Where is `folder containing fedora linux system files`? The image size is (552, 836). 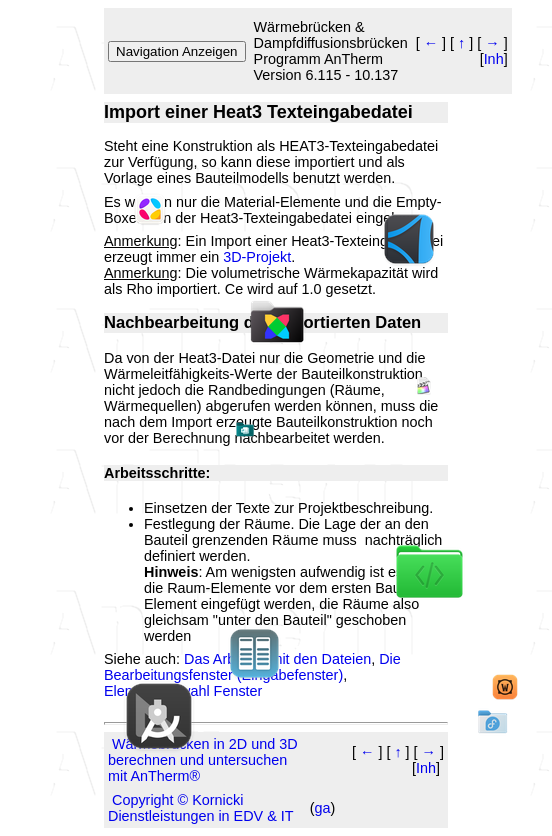
folder containing fedora linux system files is located at coordinates (492, 722).